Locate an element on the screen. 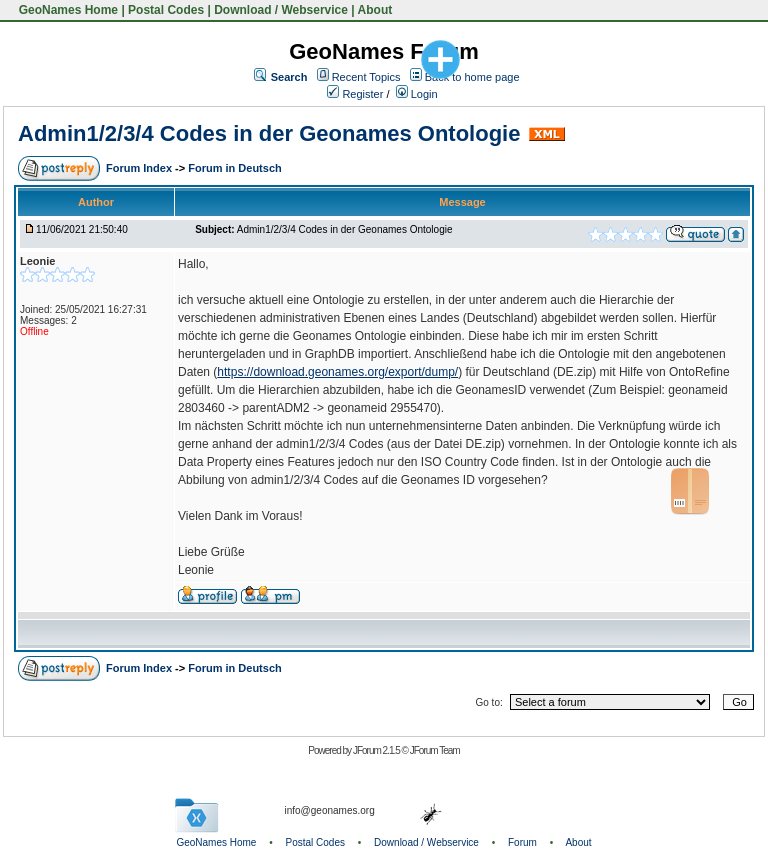  open Xamarin project files folder is located at coordinates (196, 816).